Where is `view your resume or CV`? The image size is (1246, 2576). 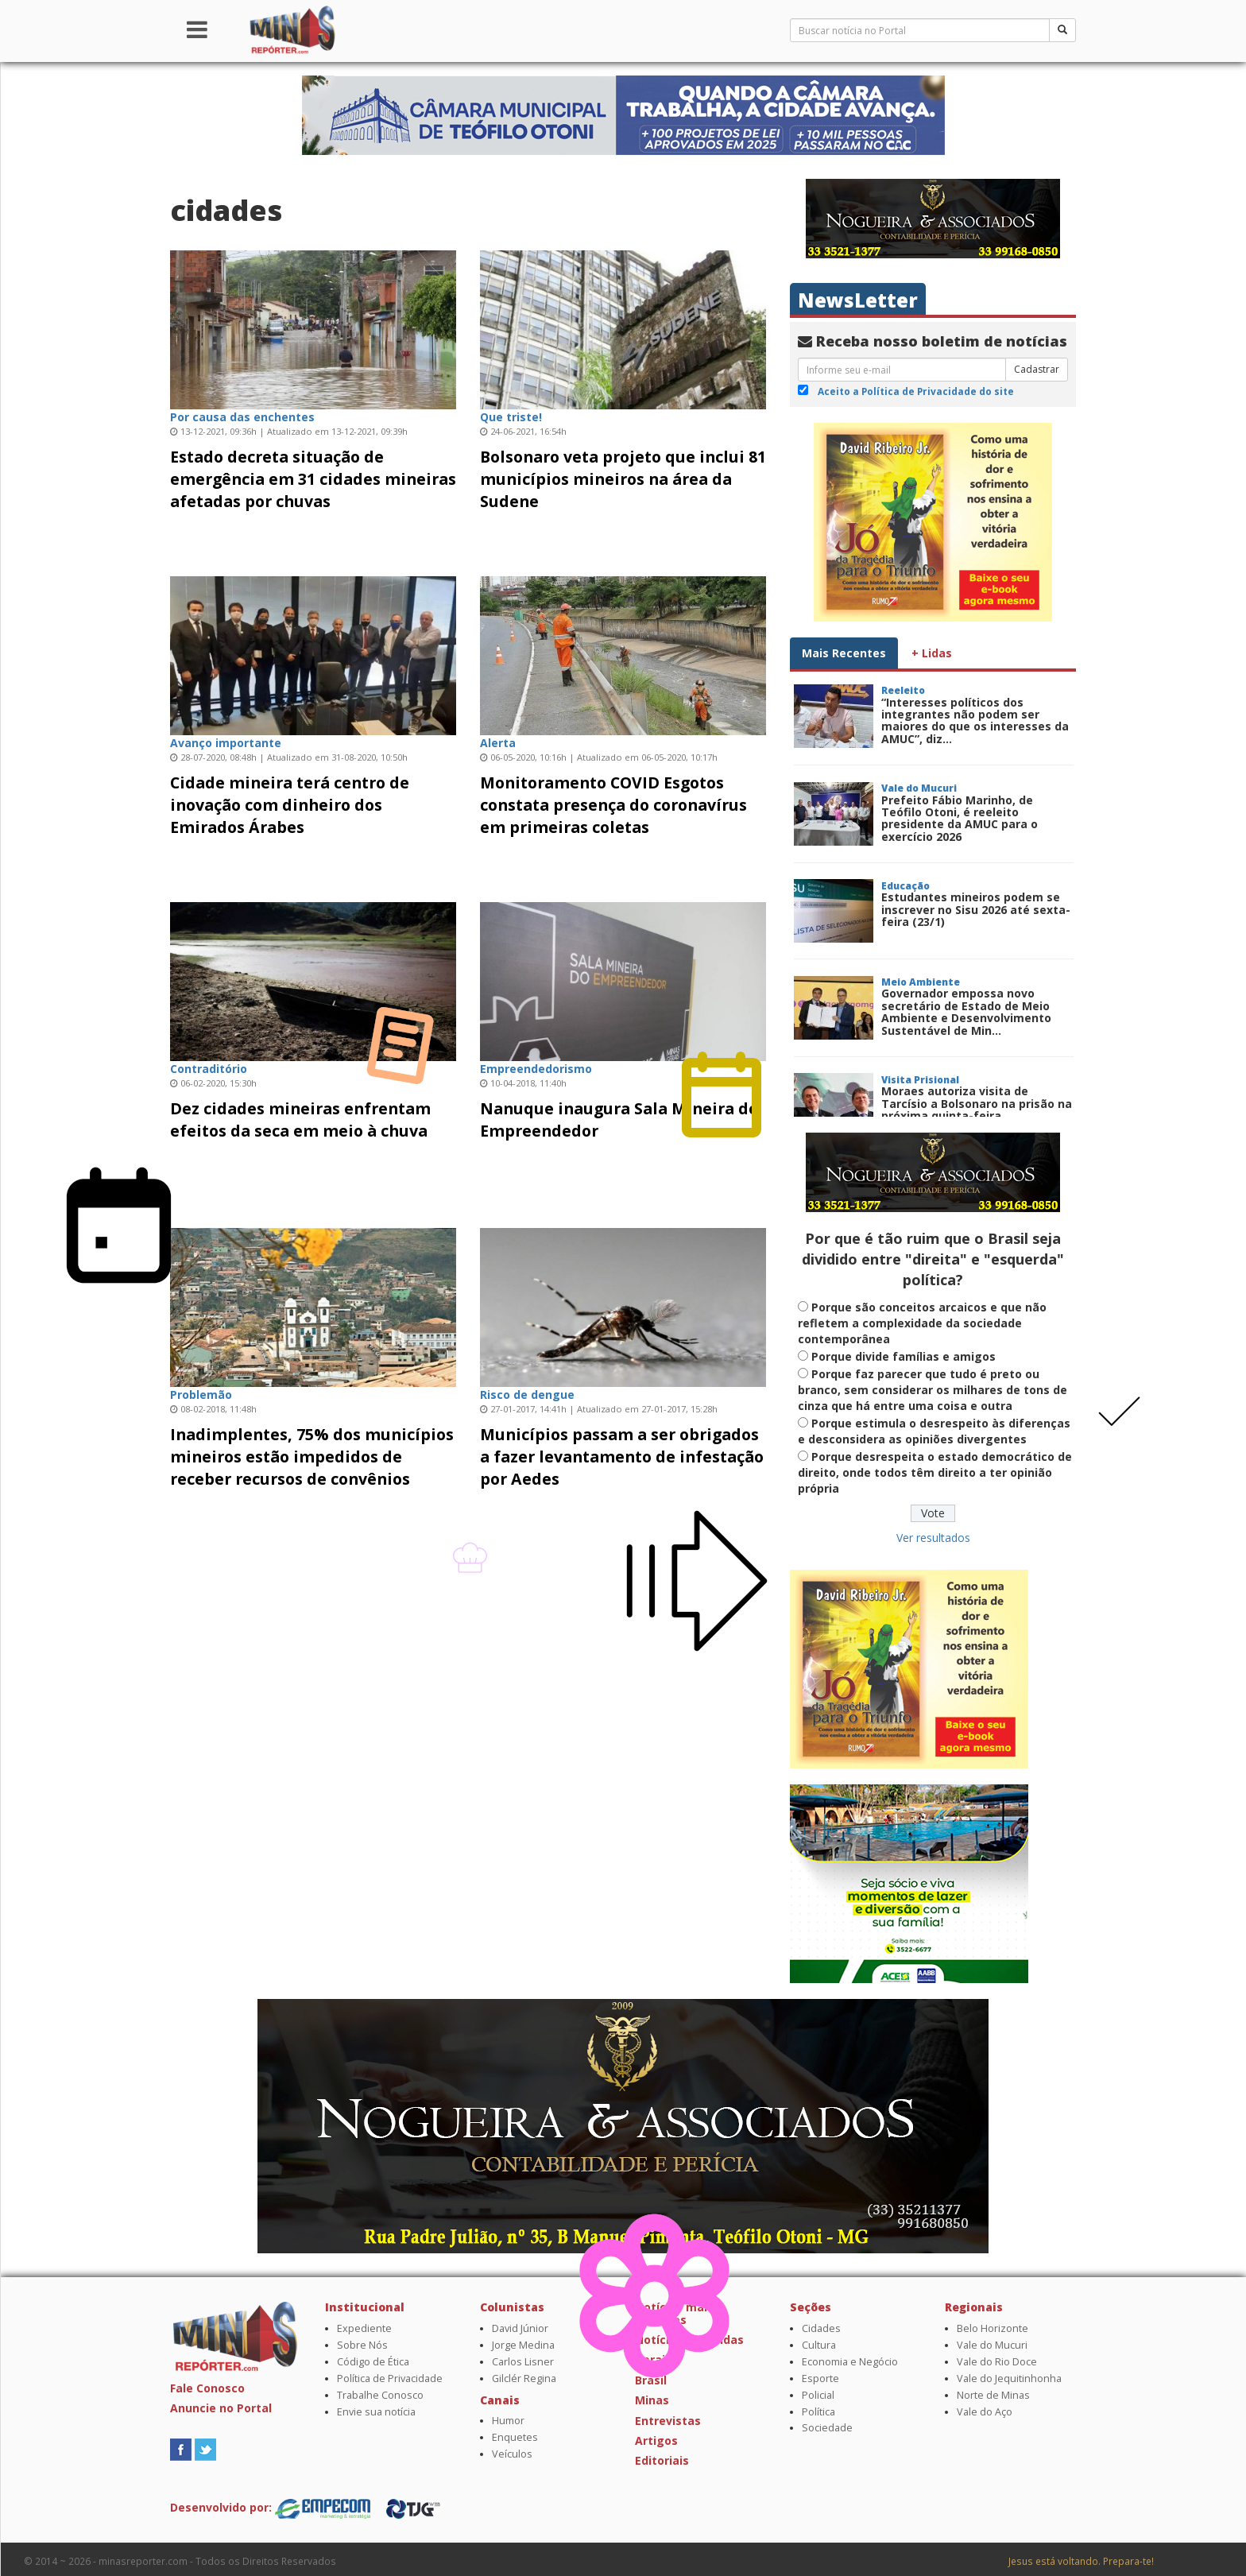 view your resume or CV is located at coordinates (400, 1045).